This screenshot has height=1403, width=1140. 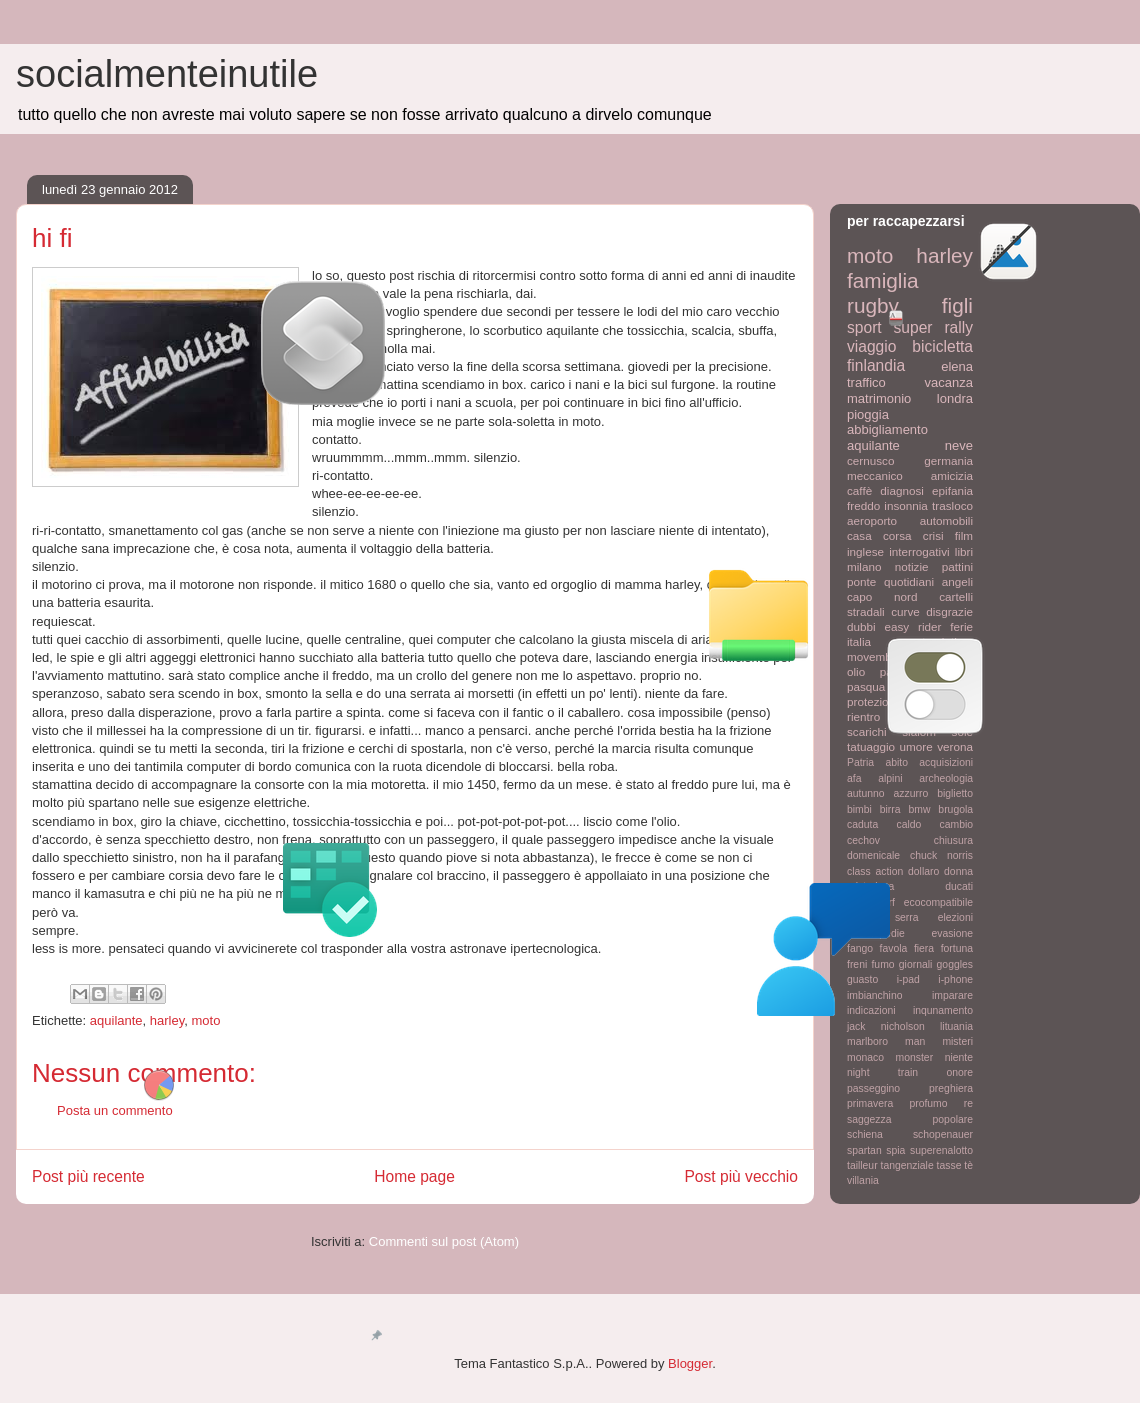 What do you see at coordinates (1008, 251) in the screenshot?
I see `open bitmap2component application` at bounding box center [1008, 251].